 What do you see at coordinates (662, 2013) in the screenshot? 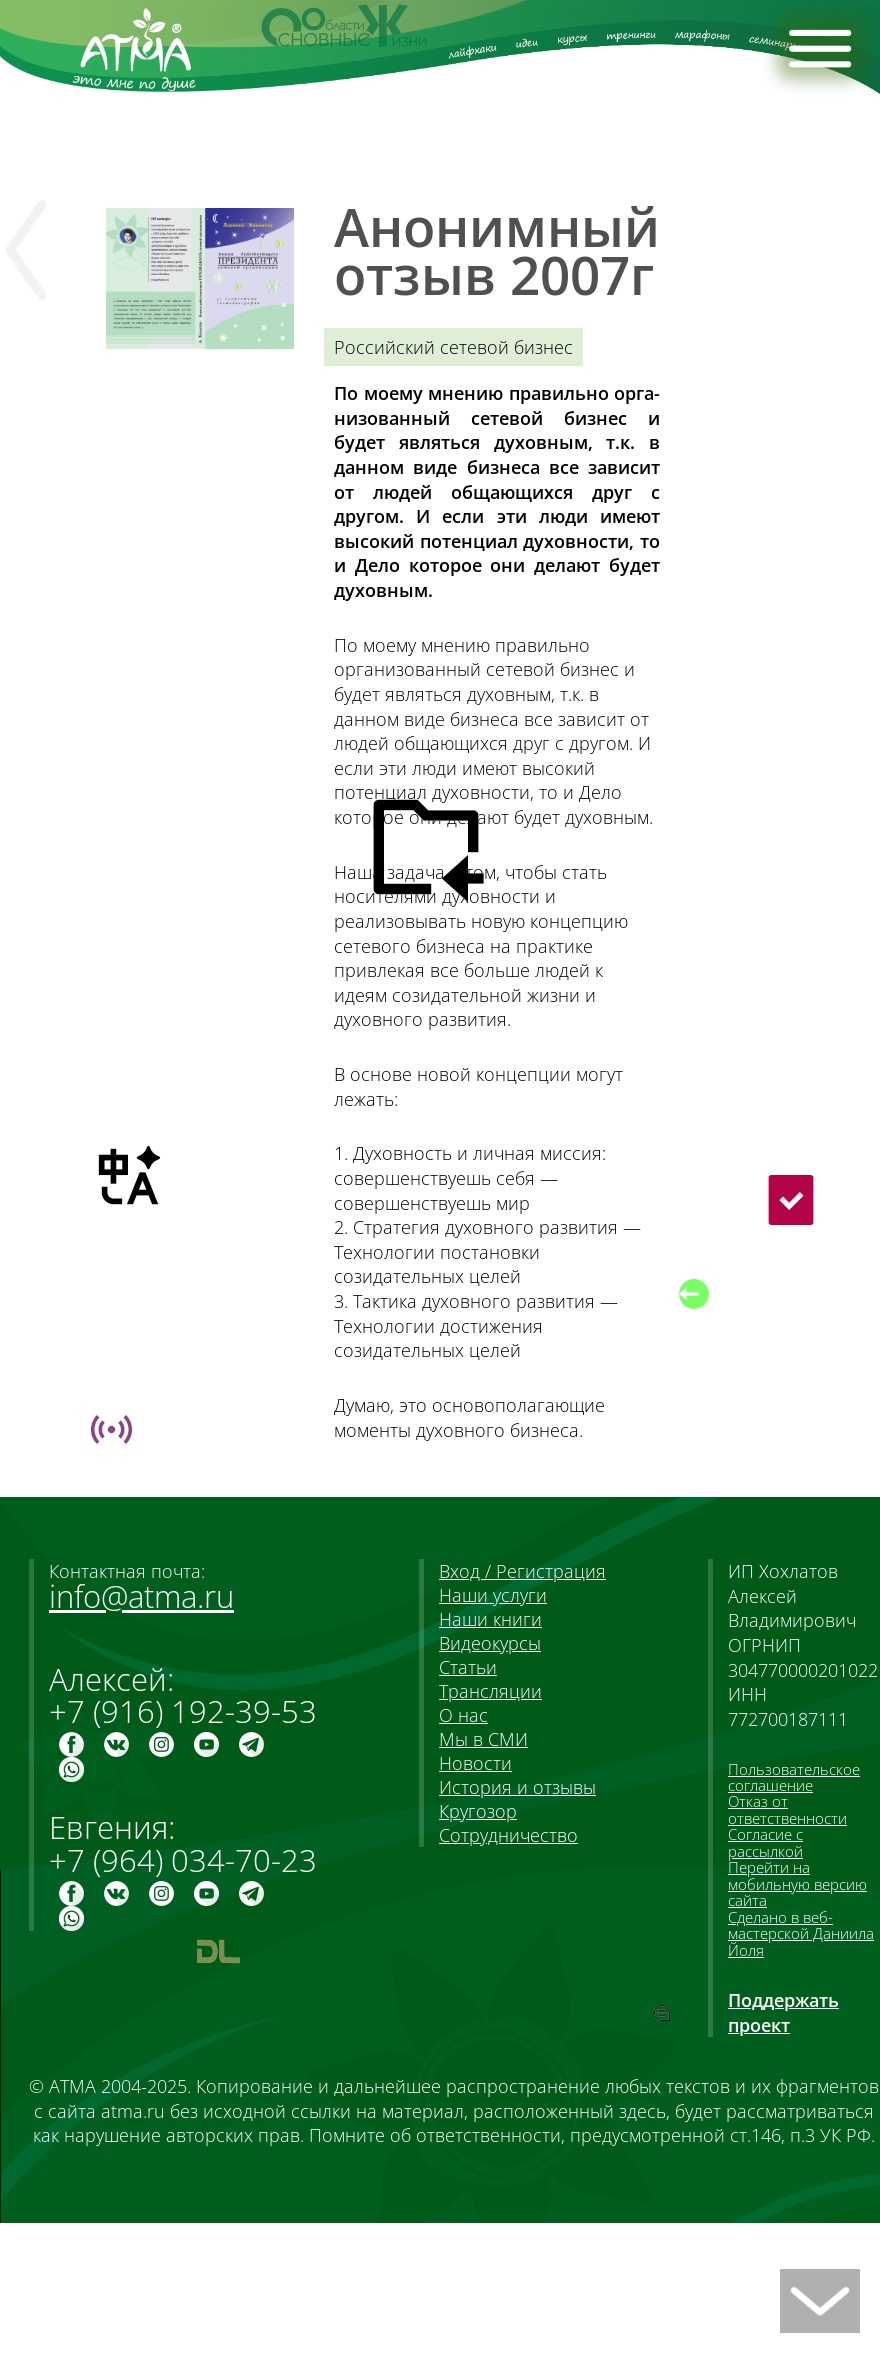
I see `open quip collaborative documents app` at bounding box center [662, 2013].